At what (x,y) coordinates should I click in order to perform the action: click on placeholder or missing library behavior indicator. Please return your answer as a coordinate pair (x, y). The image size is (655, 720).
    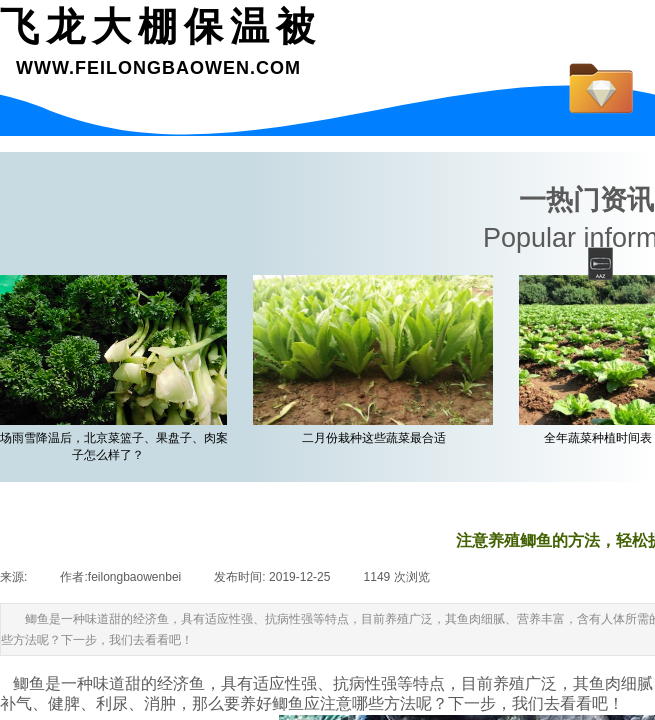
    Looking at the image, I should click on (466, 497).